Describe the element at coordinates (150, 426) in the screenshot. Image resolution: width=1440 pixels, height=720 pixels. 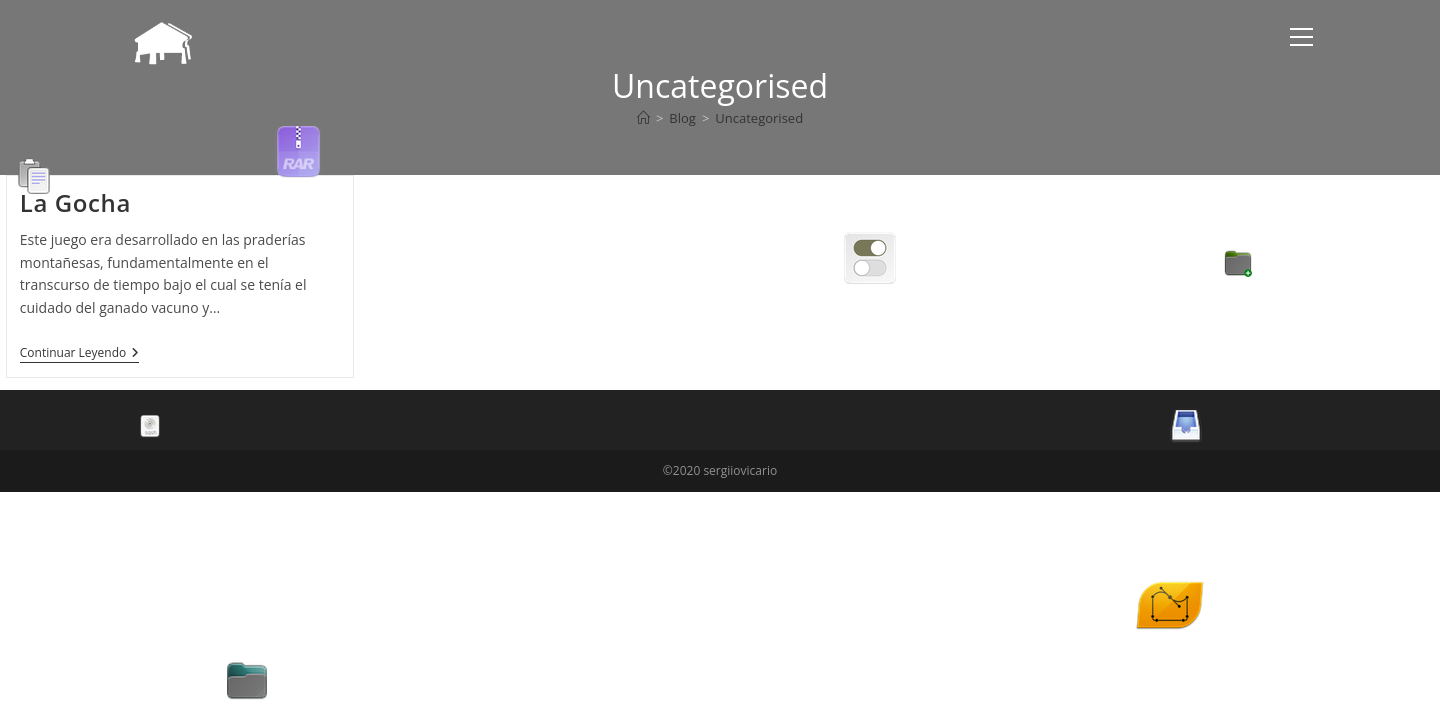
I see `a squashfs compressed filesystem image file` at that location.